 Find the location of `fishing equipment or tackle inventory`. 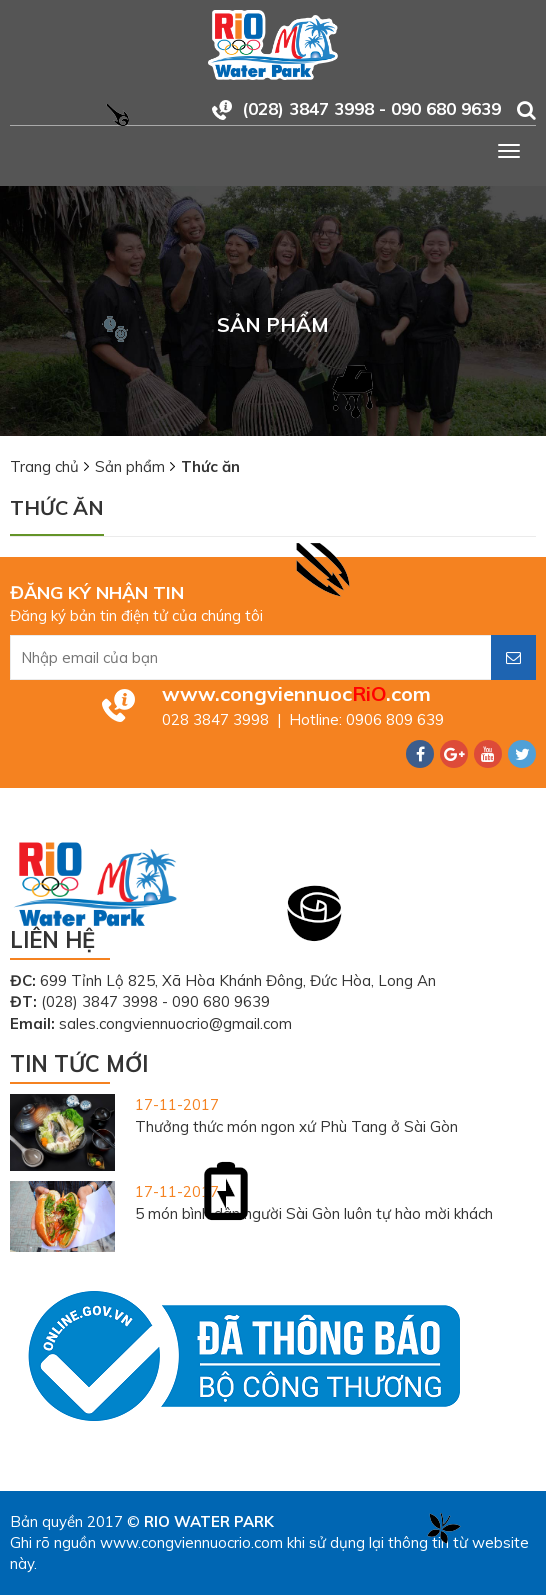

fishing equipment or tackle inventory is located at coordinates (322, 569).